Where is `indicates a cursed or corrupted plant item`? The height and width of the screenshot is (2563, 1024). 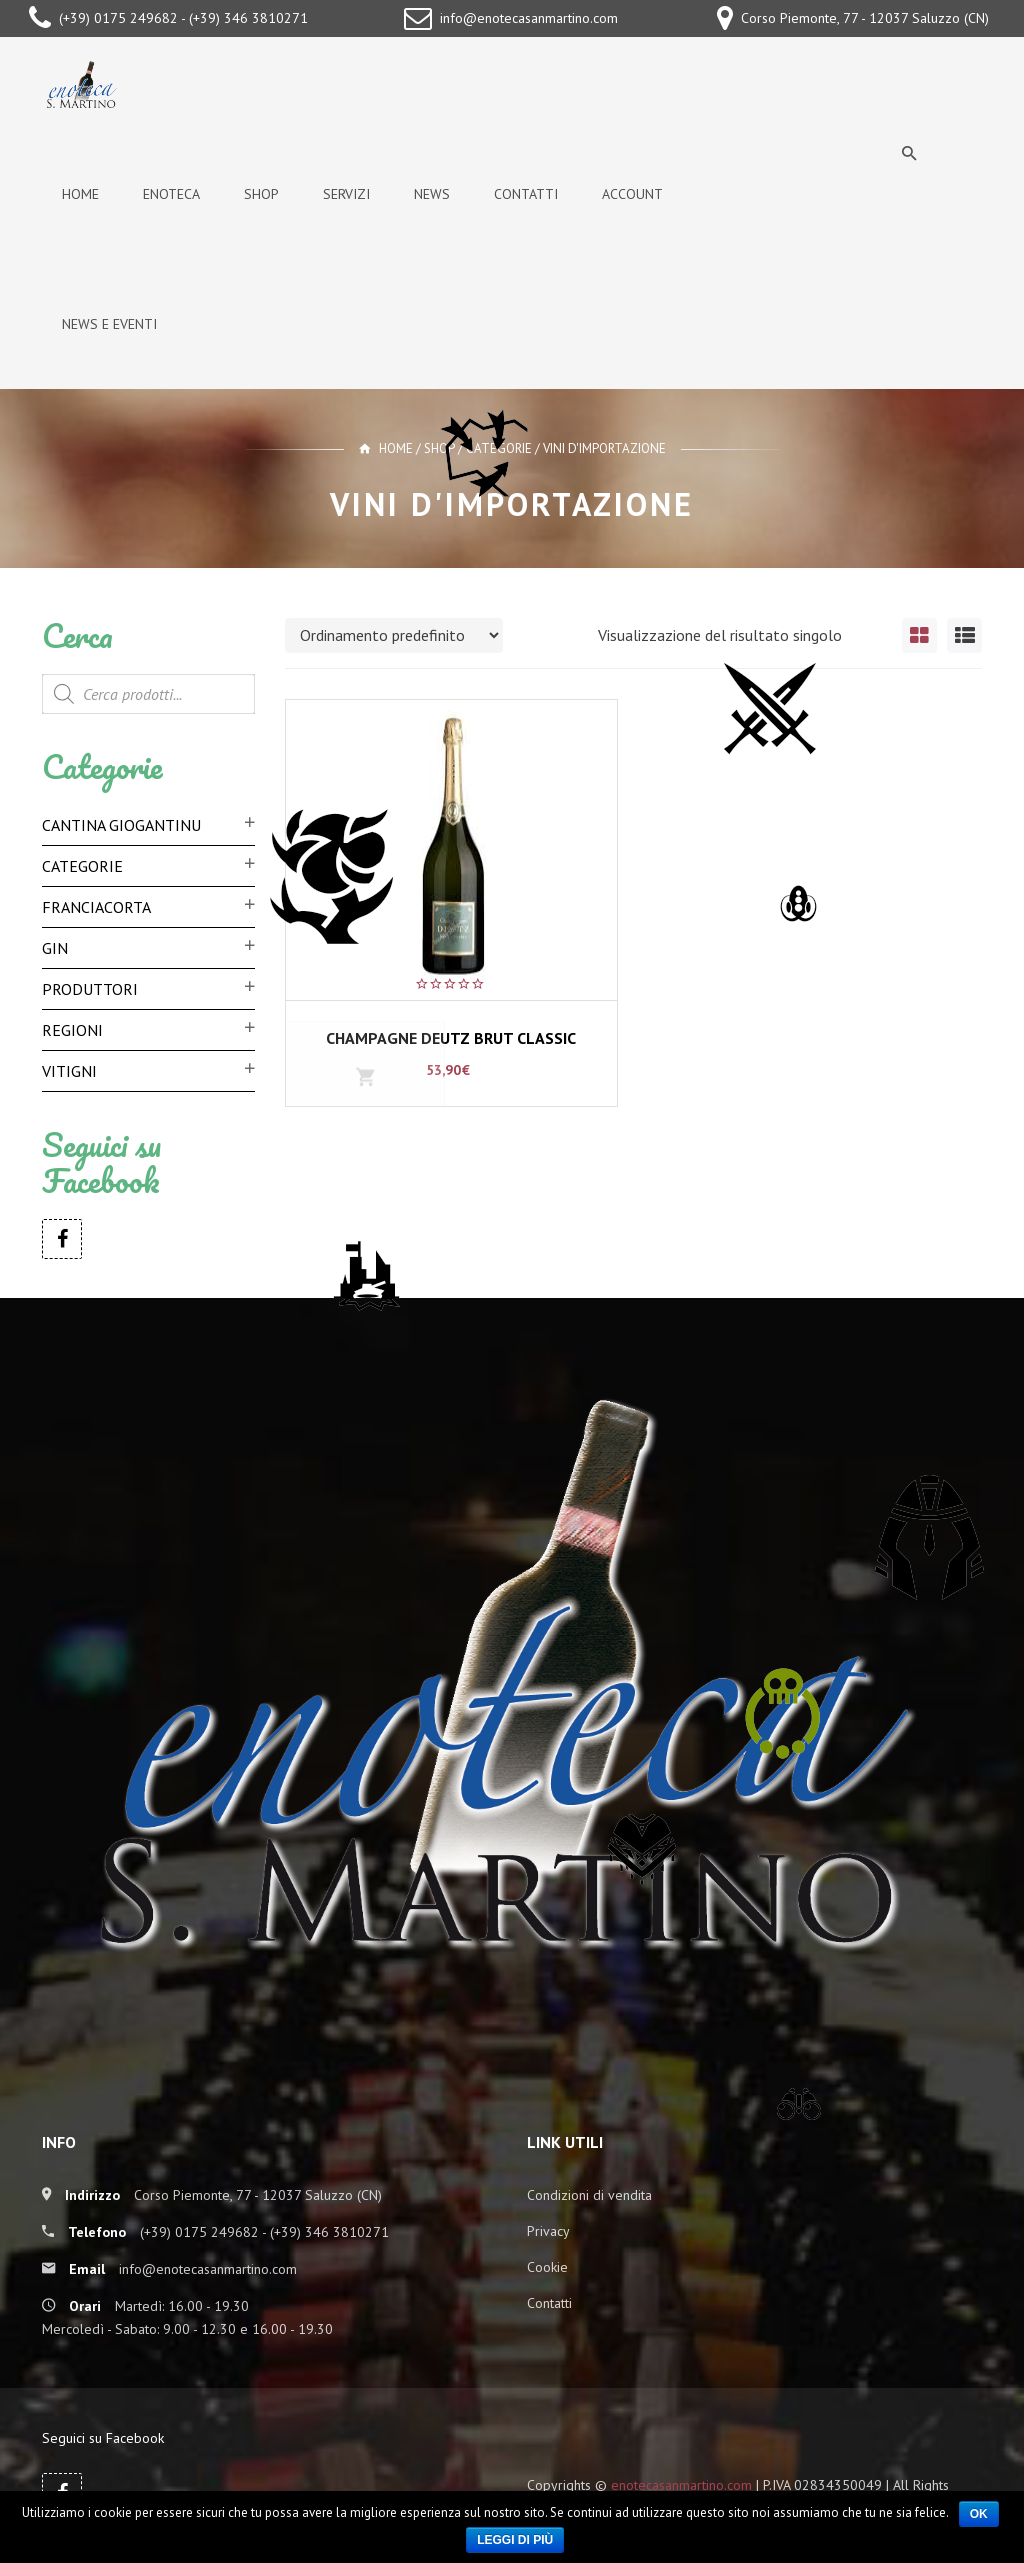 indicates a cursed or corrupted plant item is located at coordinates (335, 876).